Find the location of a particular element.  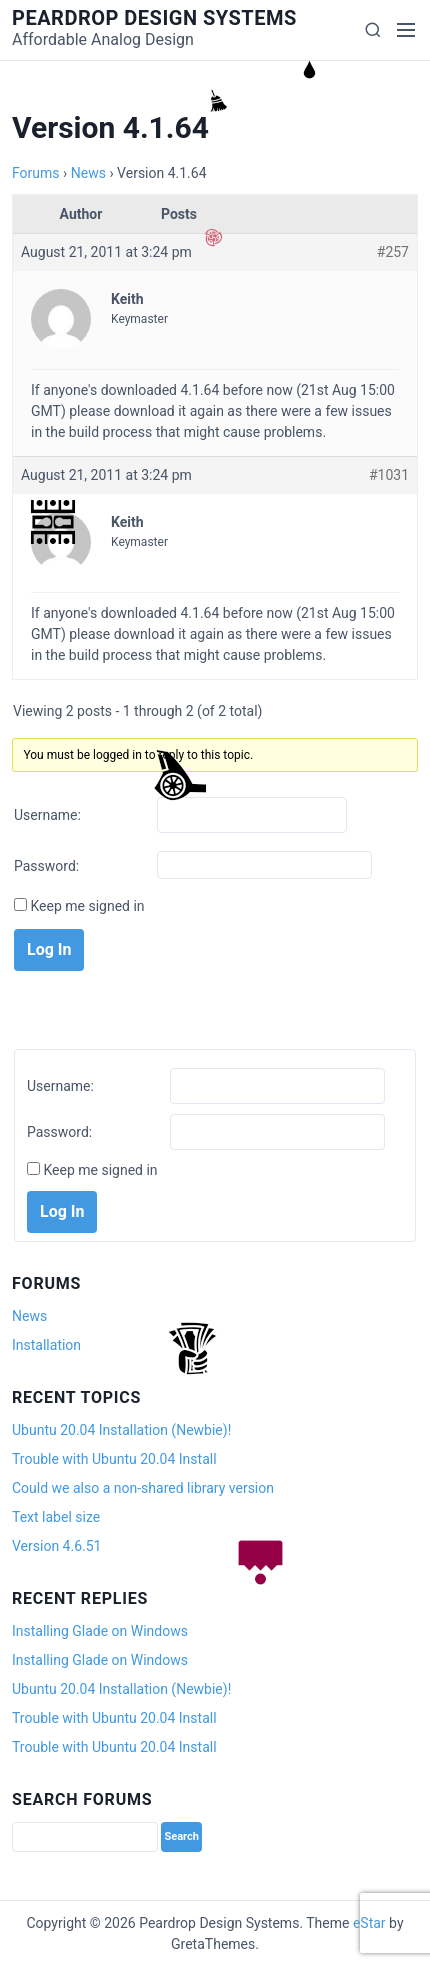

clear or clean up items is located at coordinates (216, 101).